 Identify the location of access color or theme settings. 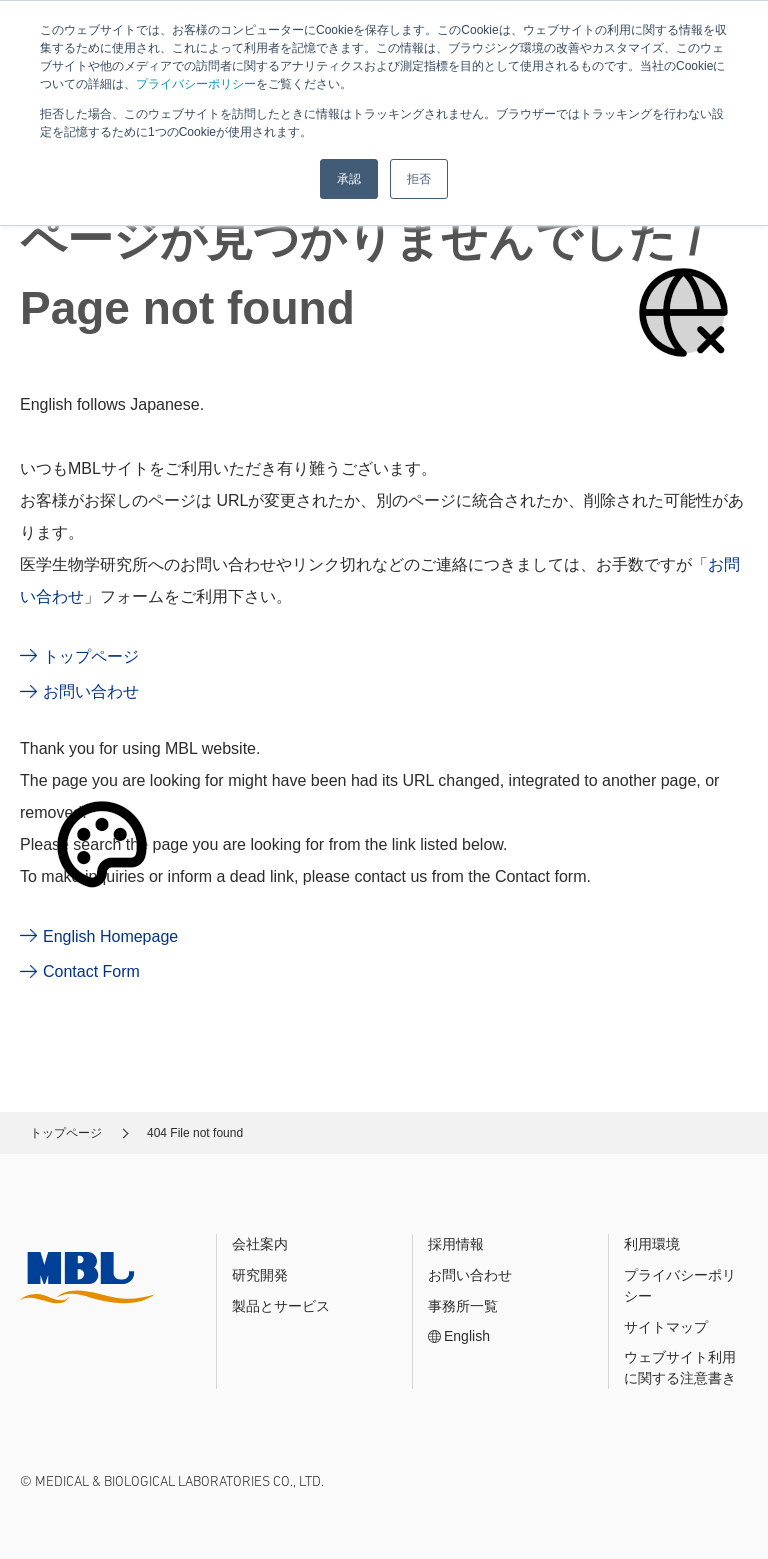
(102, 846).